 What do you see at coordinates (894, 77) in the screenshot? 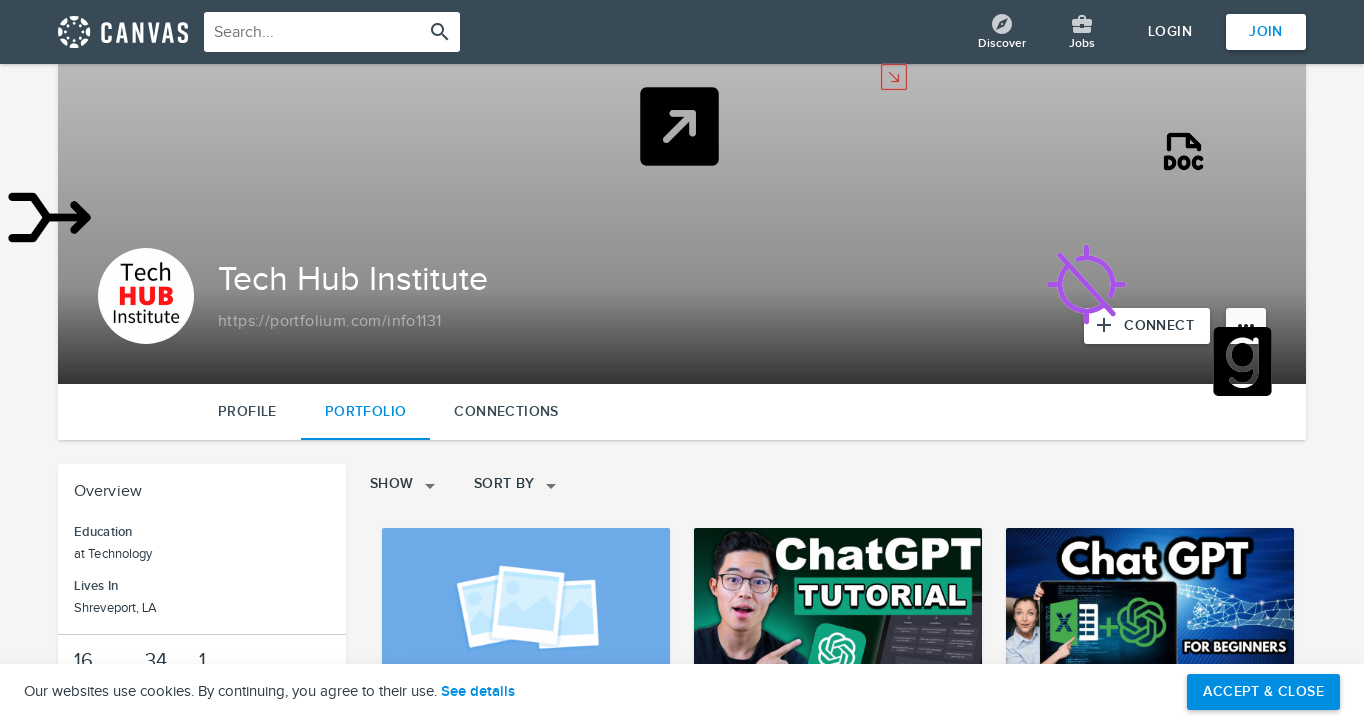
I see `navigate to the bottom-right section` at bounding box center [894, 77].